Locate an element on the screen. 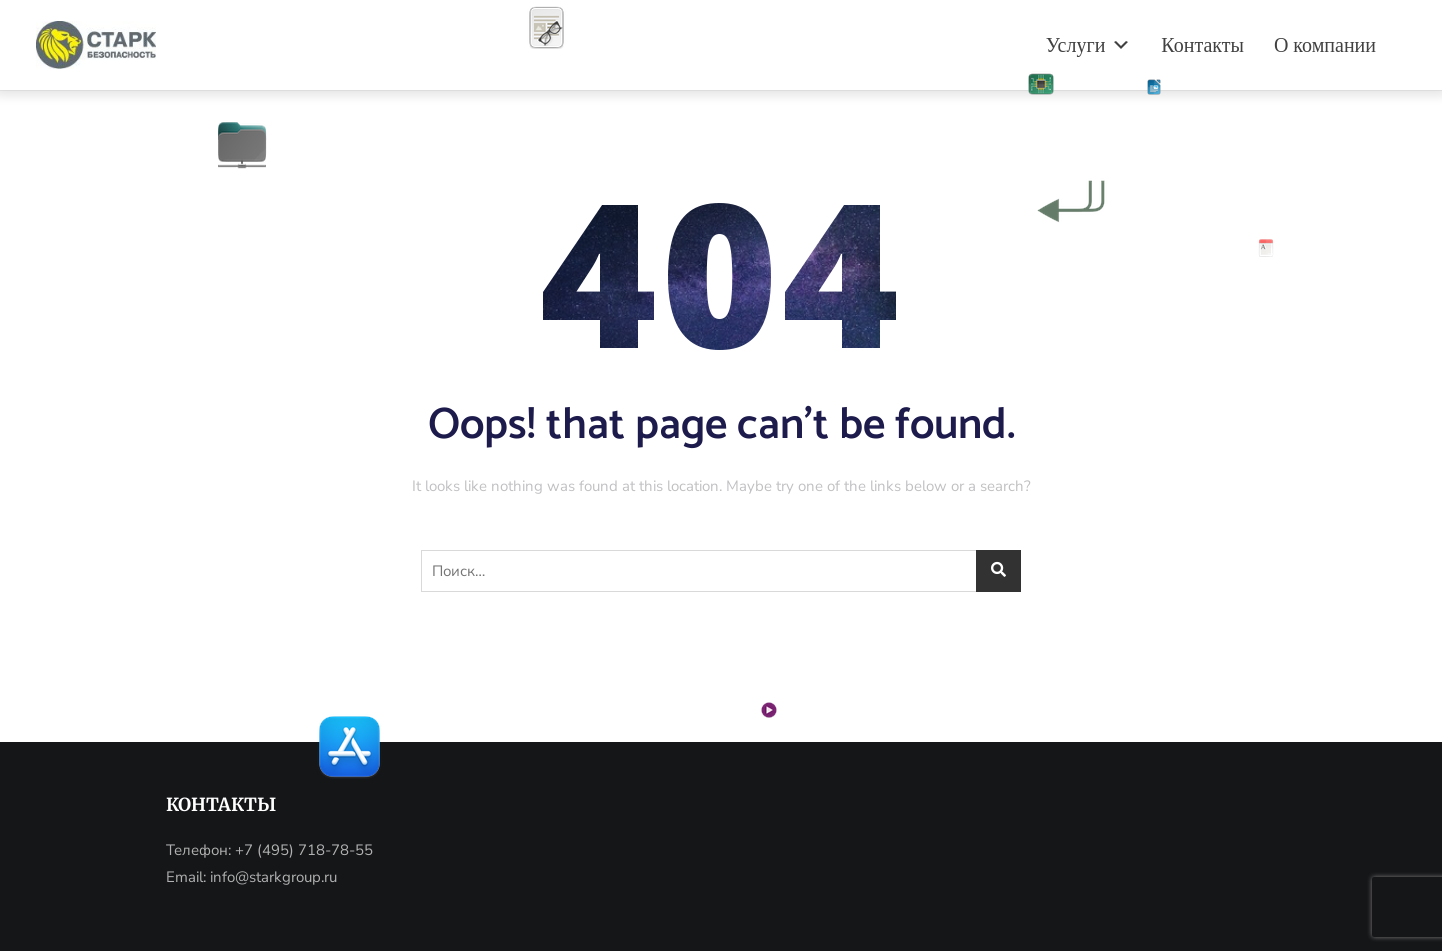  open the App Store to browse and download apps is located at coordinates (349, 746).